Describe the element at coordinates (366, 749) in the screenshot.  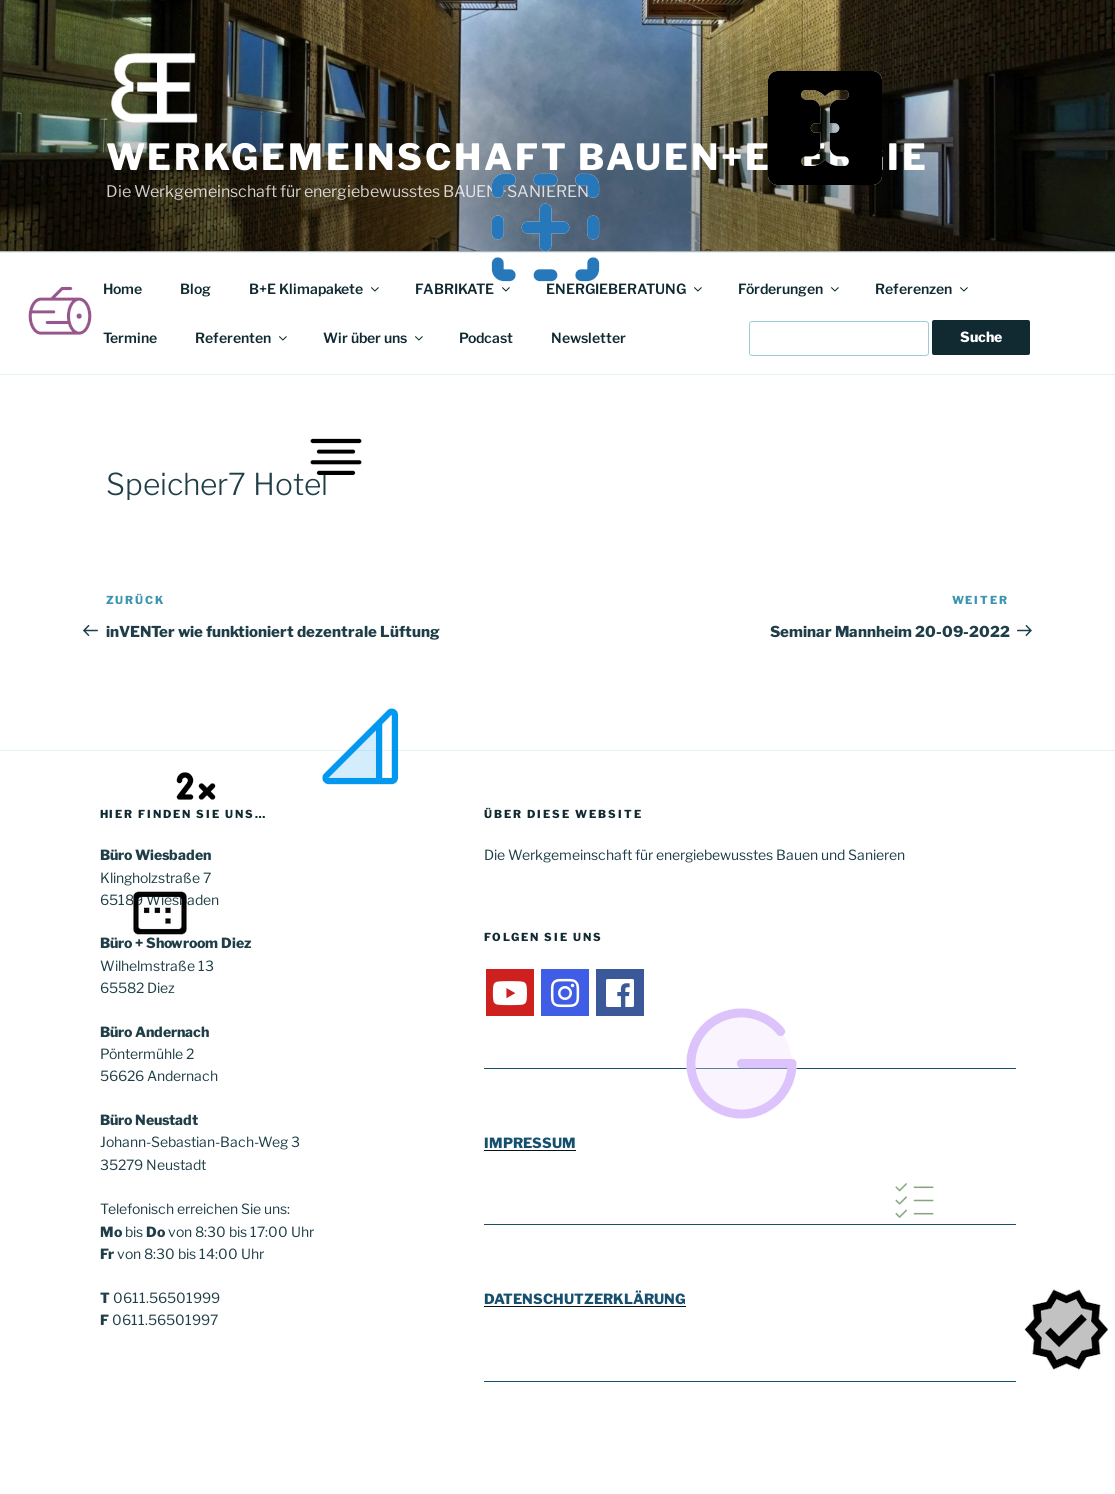
I see `indicates strong cellular network signal` at that location.